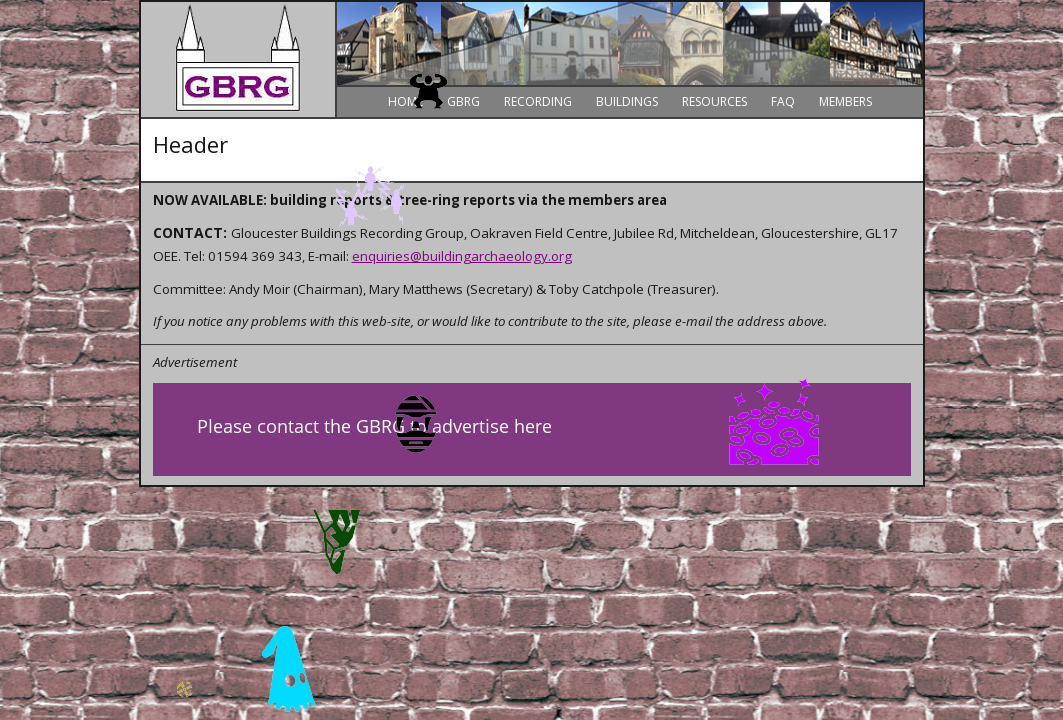  I want to click on indicates strength or power attribute in a game, so click(428, 90).